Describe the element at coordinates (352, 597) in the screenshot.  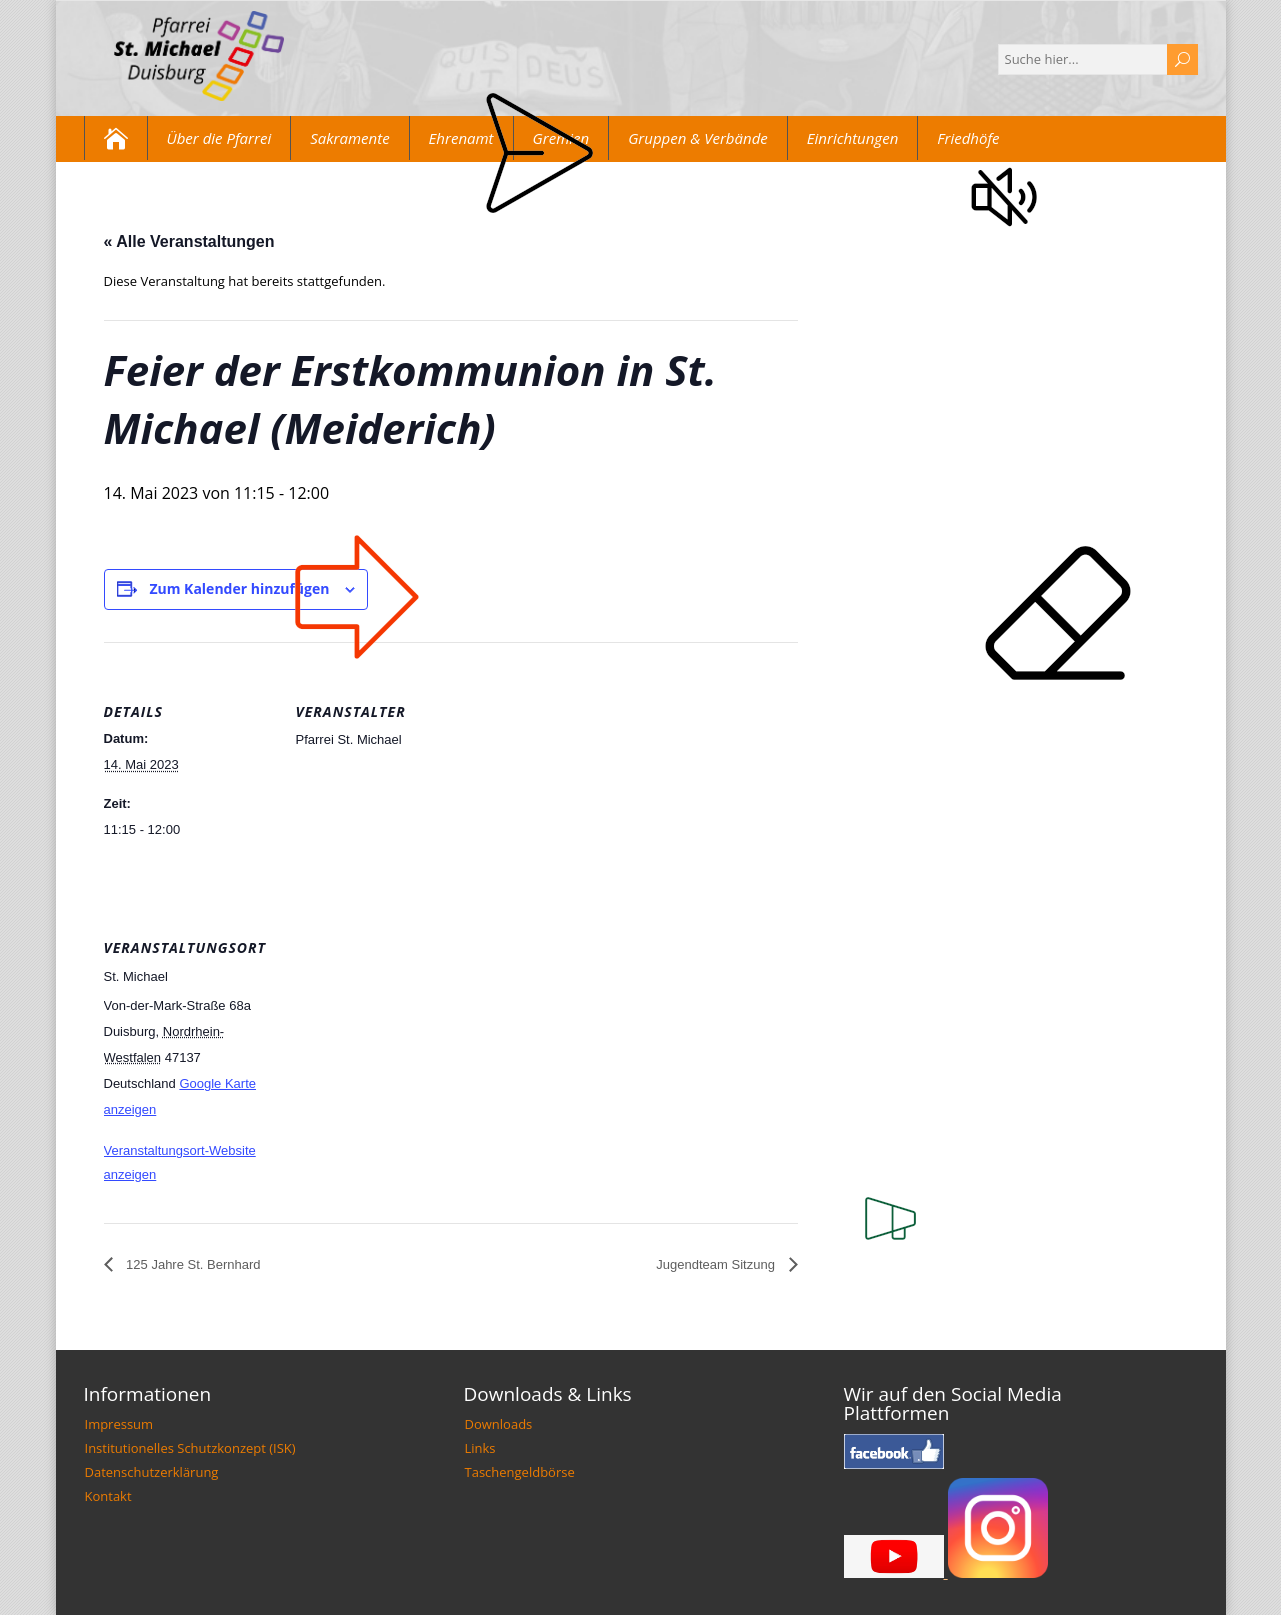
I see `go forward or proceed to the next step` at that location.